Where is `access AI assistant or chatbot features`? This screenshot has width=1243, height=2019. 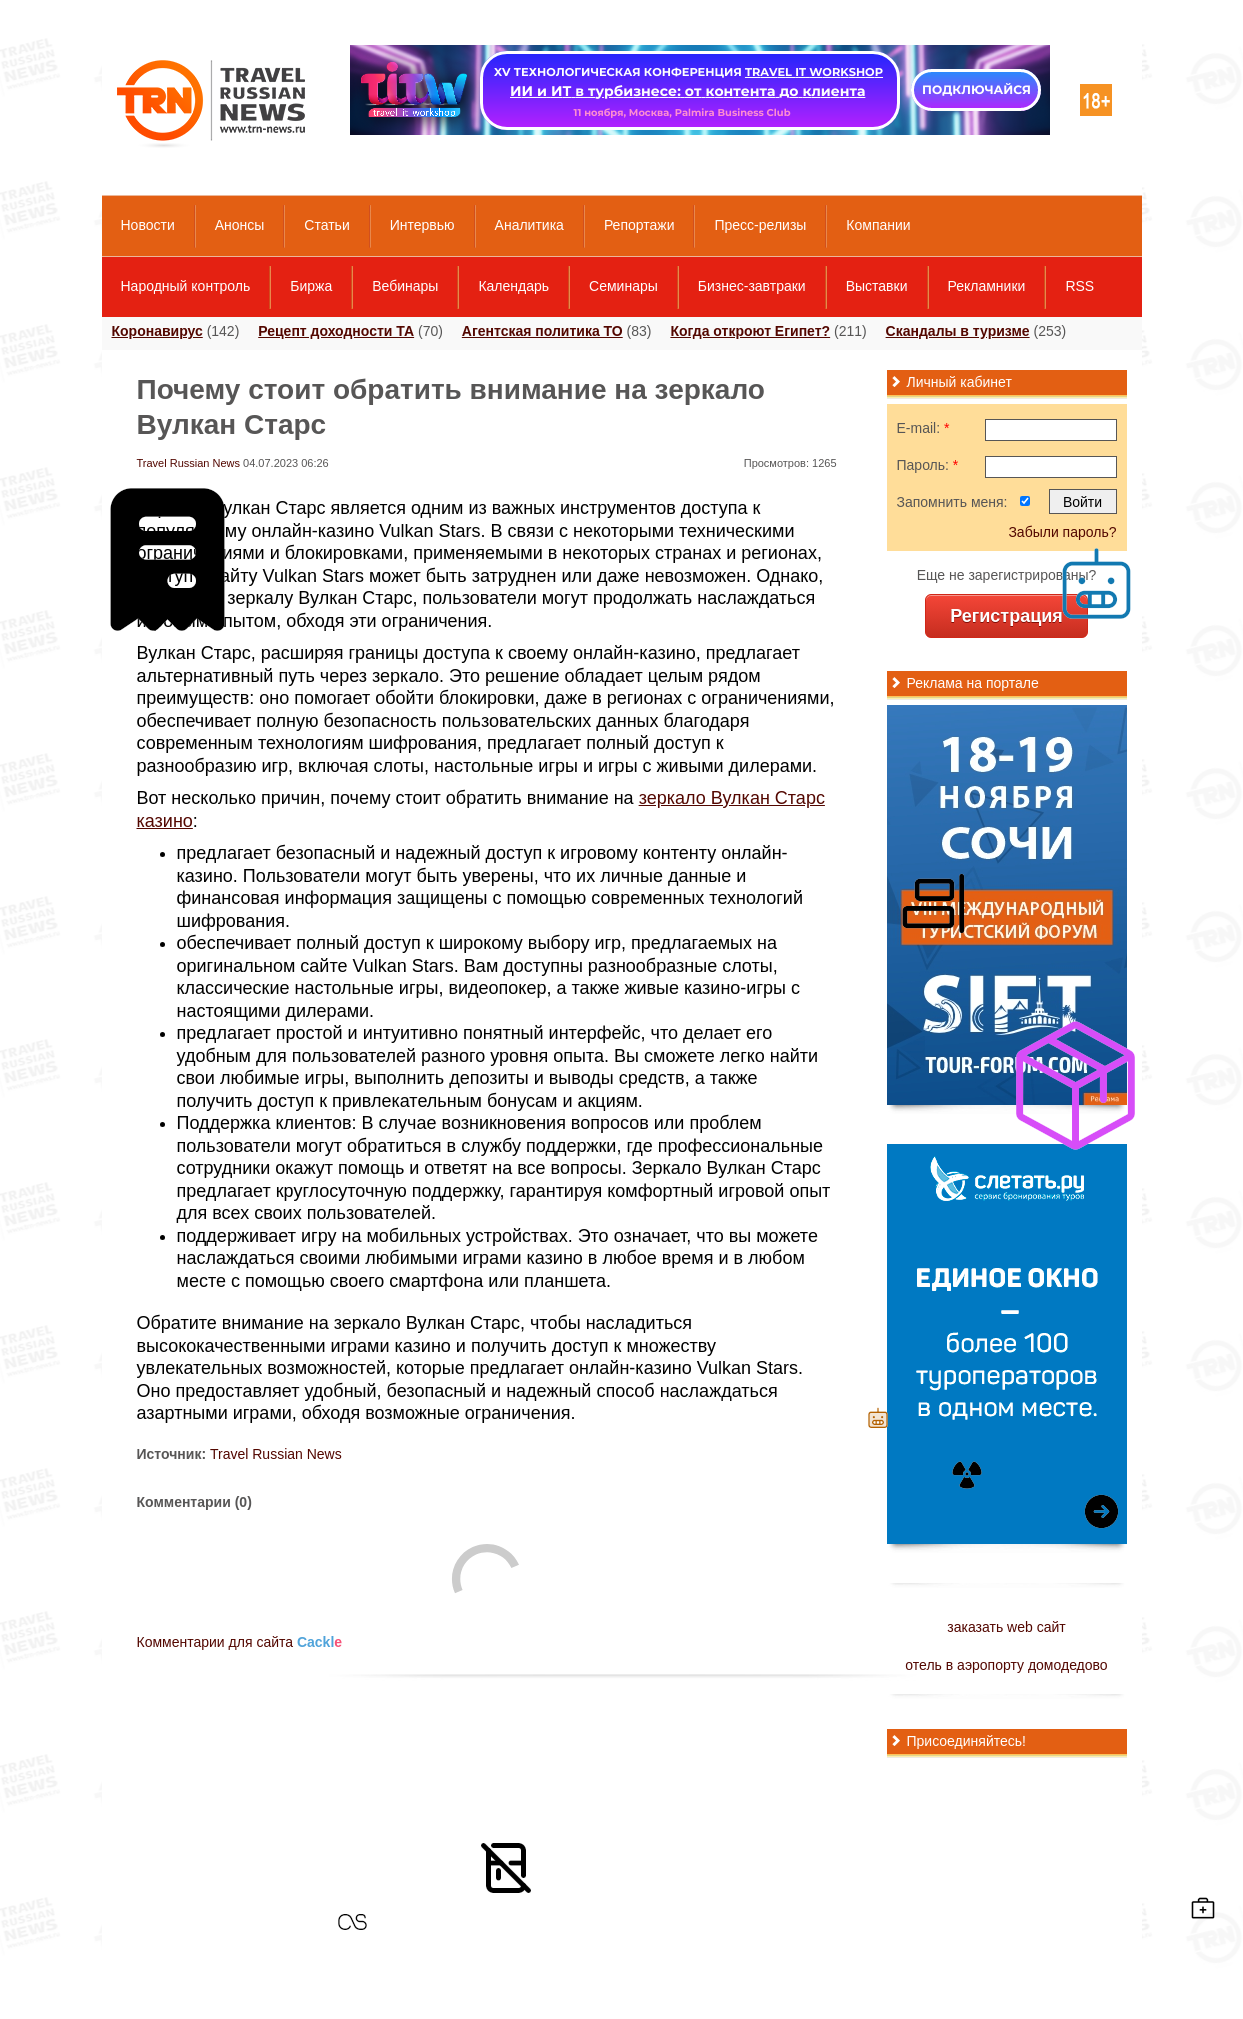 access AI assistant or chatbot features is located at coordinates (1096, 587).